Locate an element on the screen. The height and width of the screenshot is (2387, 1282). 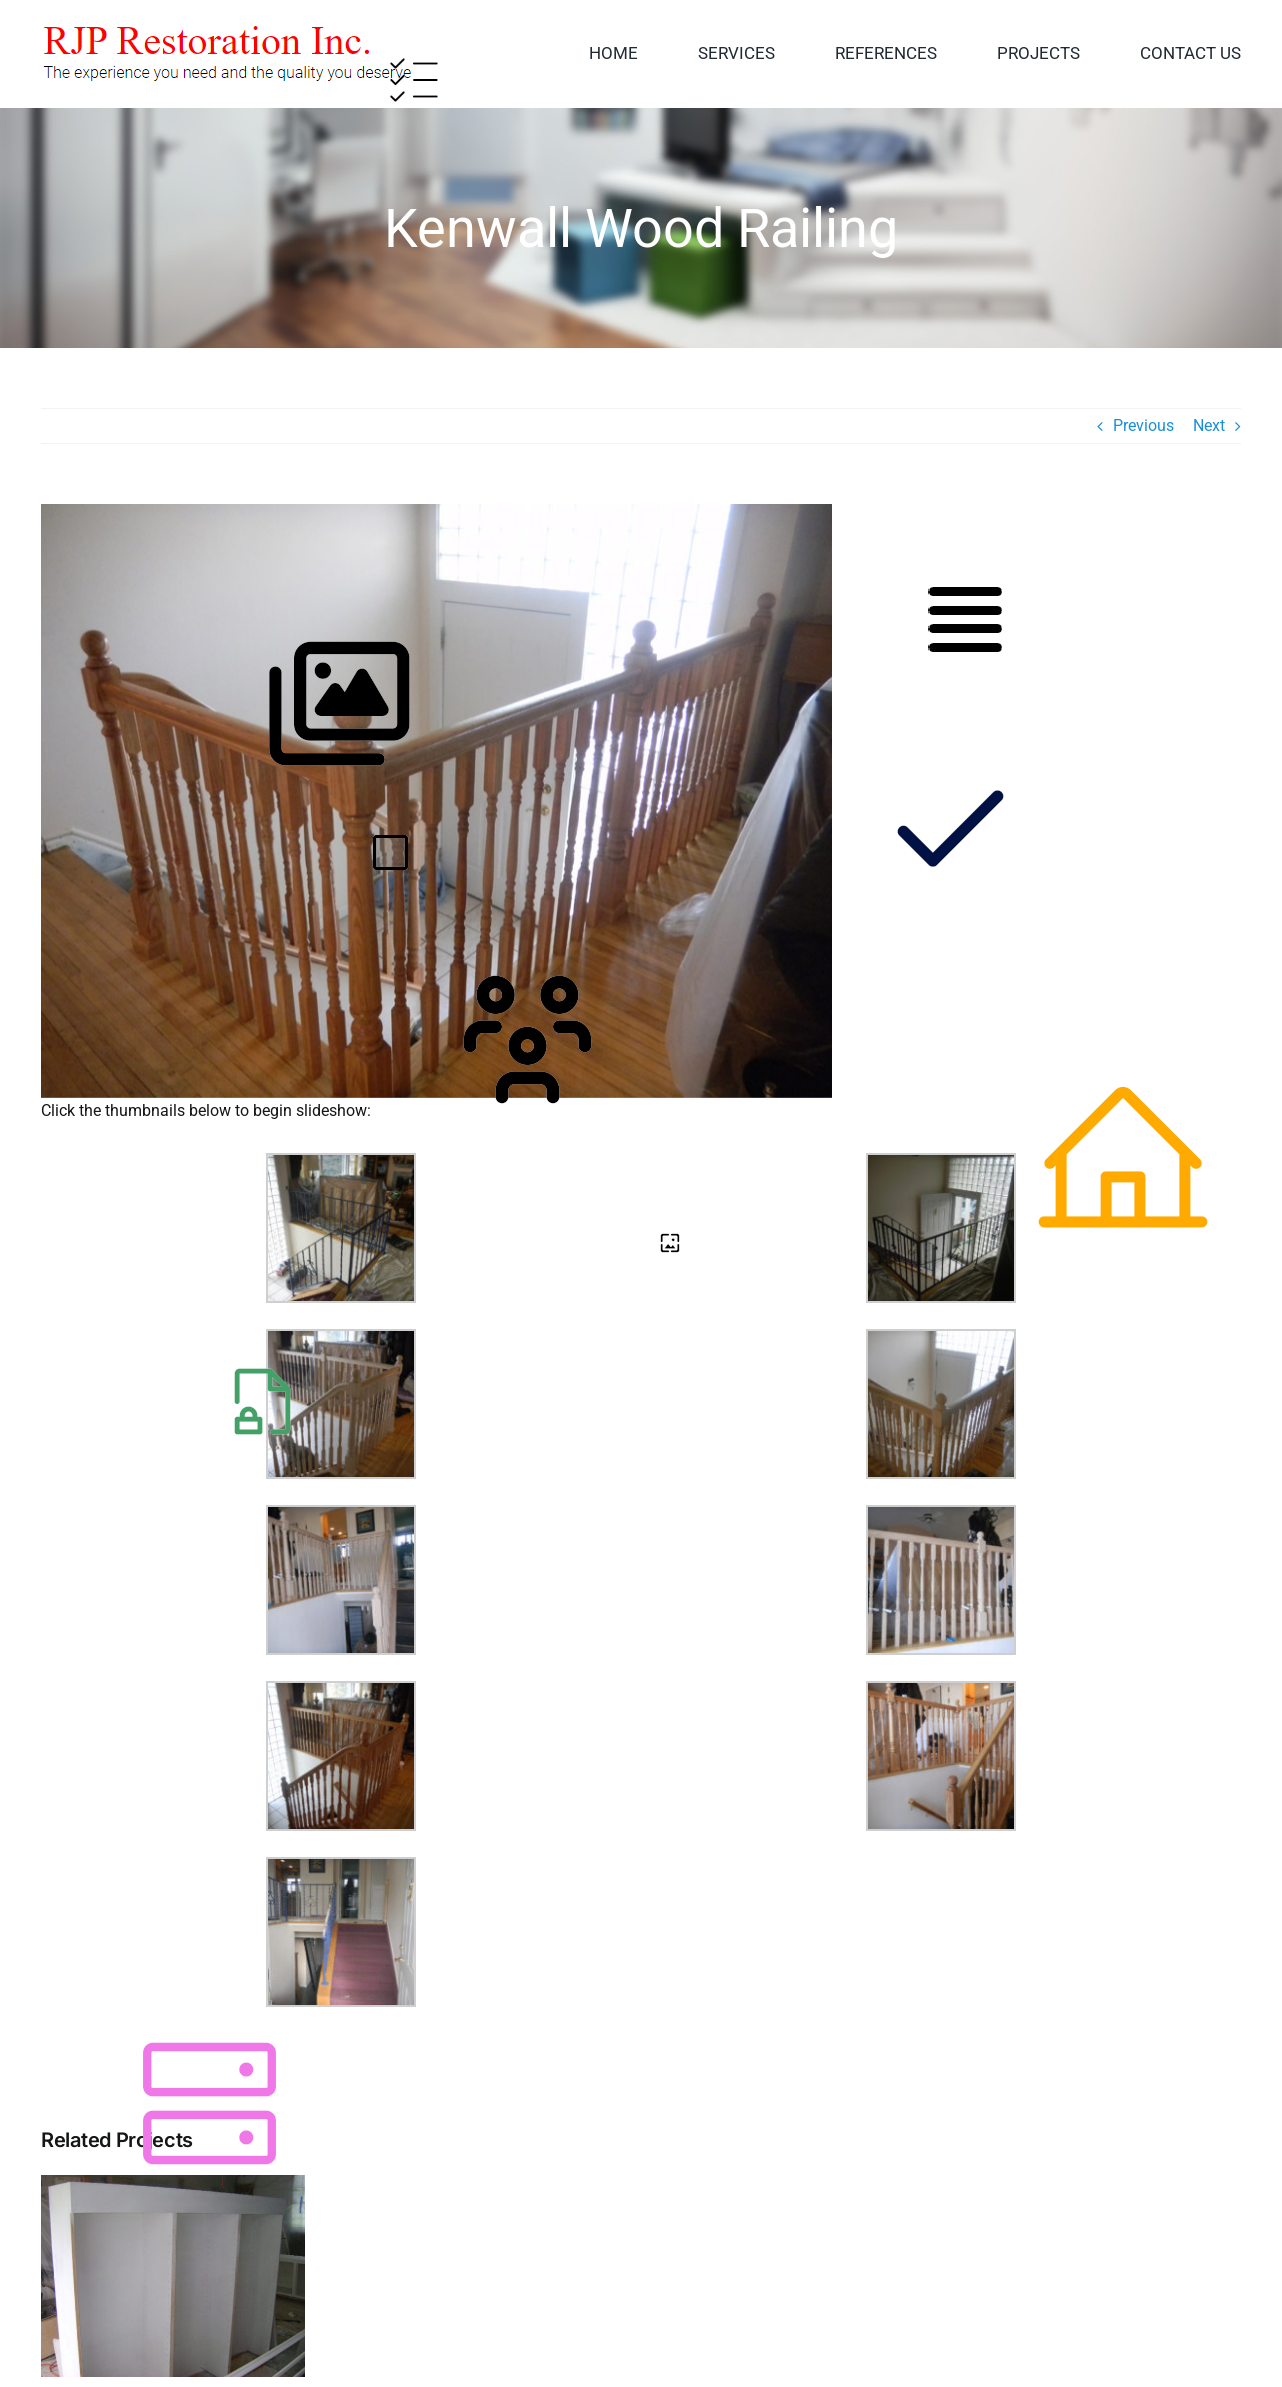
navigate to home screen is located at coordinates (1123, 1160).